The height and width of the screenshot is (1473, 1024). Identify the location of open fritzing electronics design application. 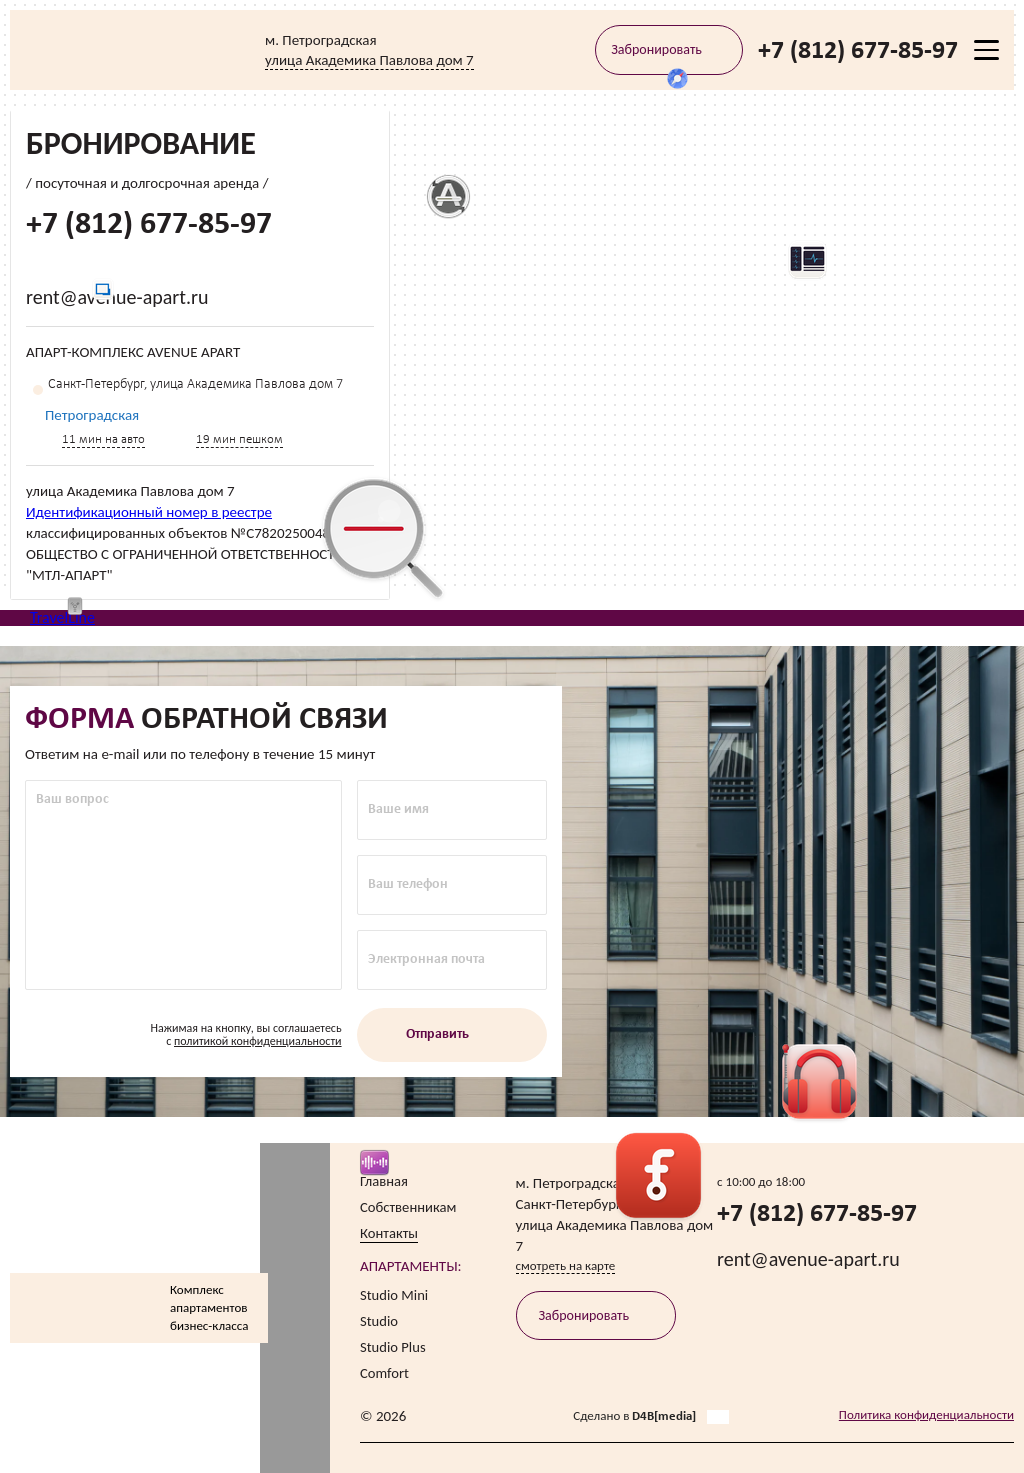
(658, 1175).